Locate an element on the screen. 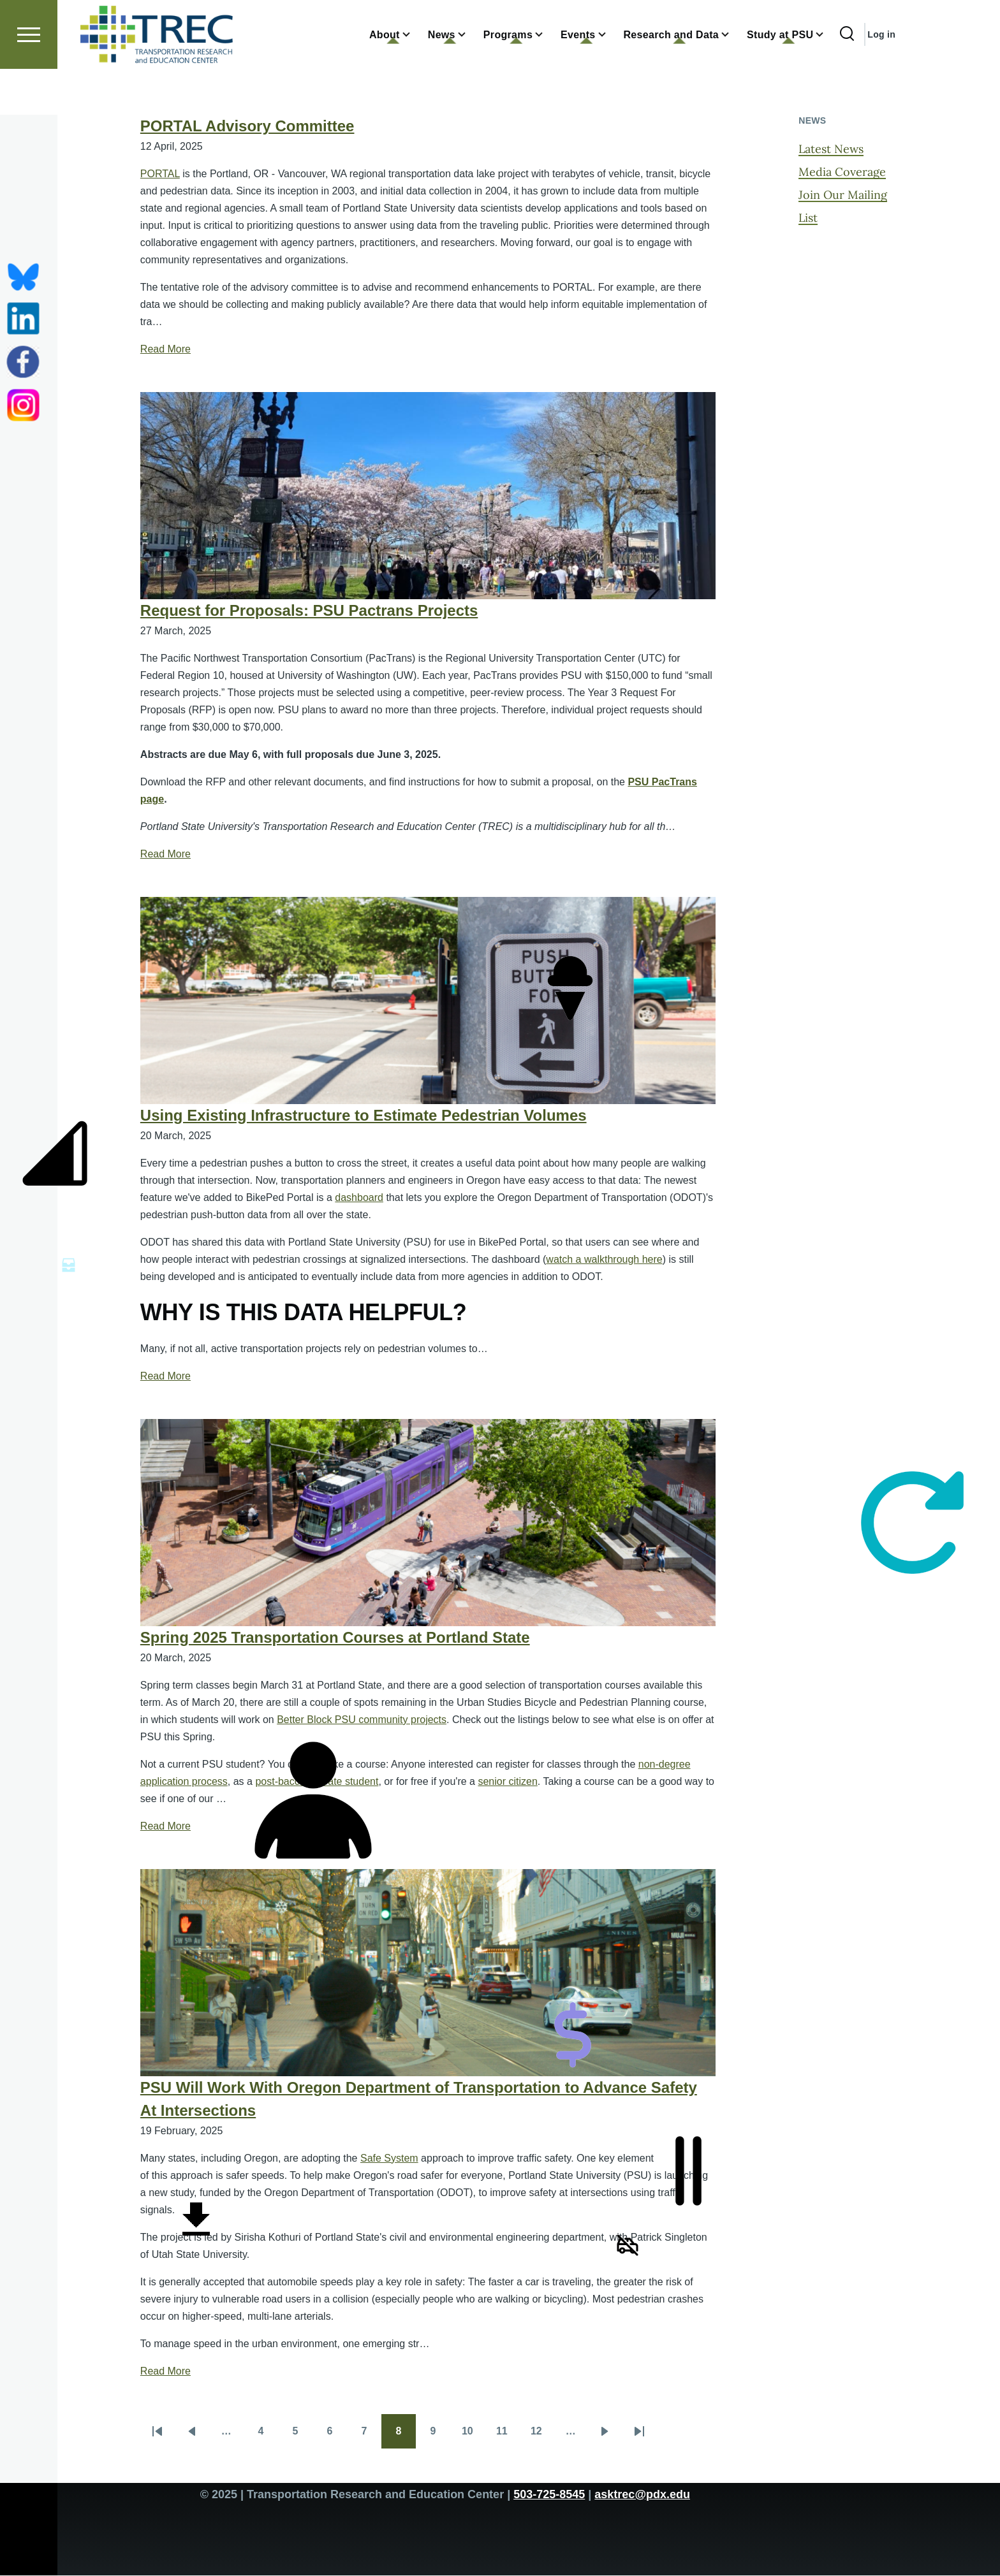  view your profile is located at coordinates (313, 1800).